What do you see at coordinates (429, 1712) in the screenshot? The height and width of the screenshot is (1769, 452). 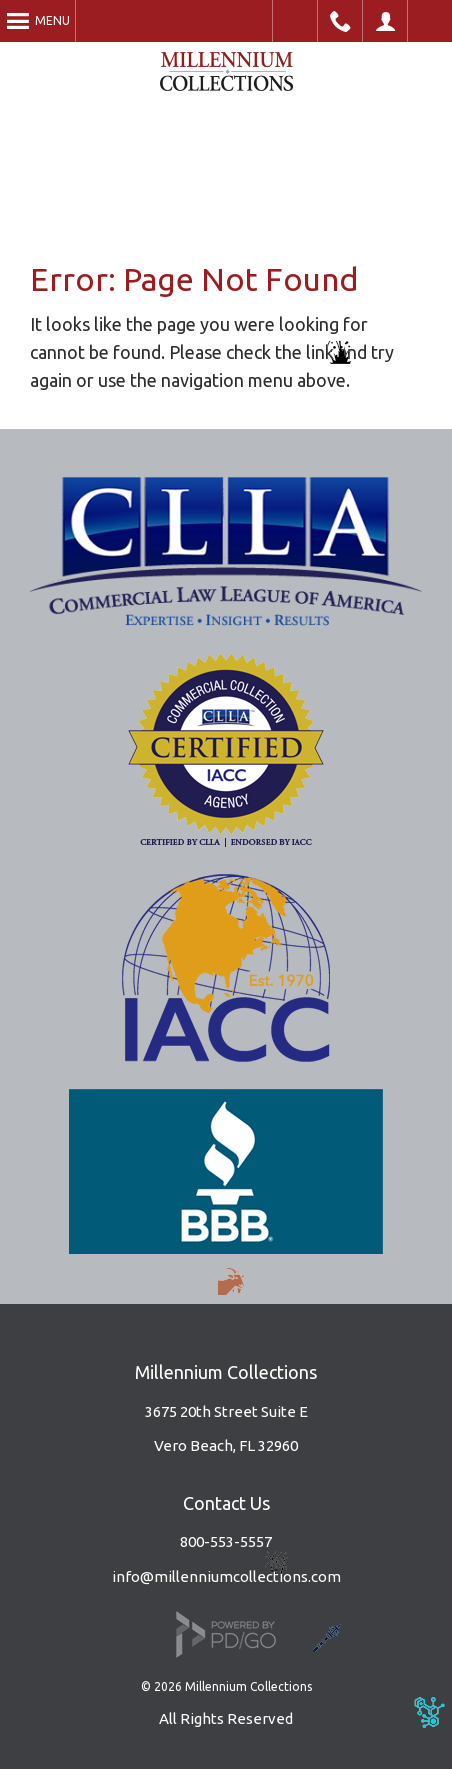 I see `view molecular or chemical structure` at bounding box center [429, 1712].